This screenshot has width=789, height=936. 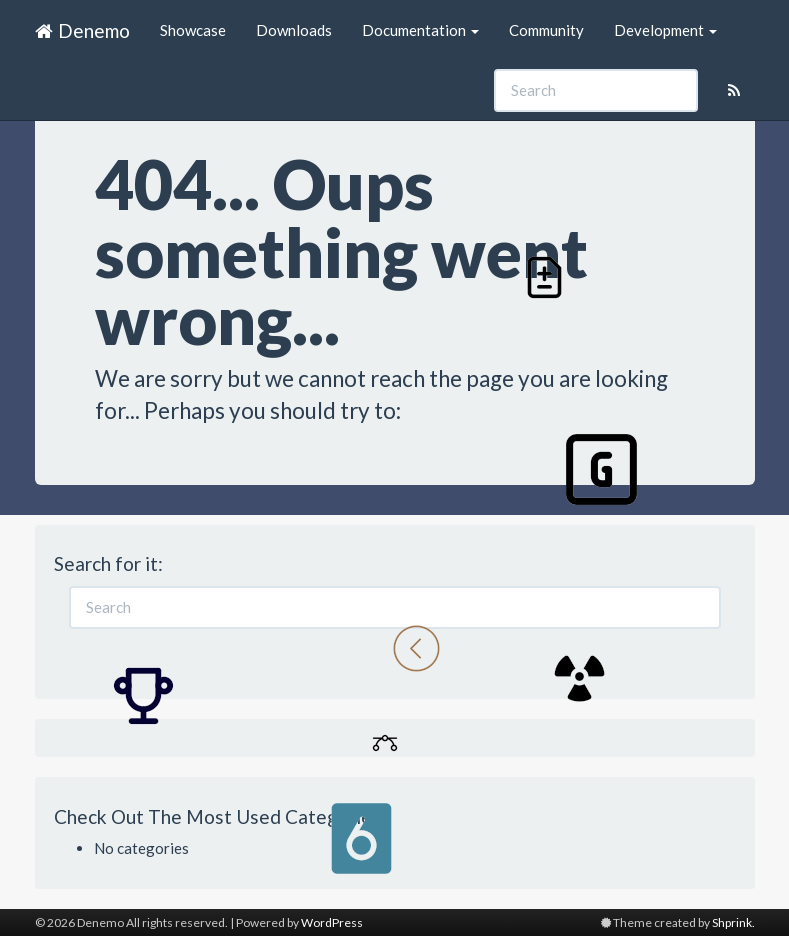 I want to click on view file differences or changes, so click(x=544, y=277).